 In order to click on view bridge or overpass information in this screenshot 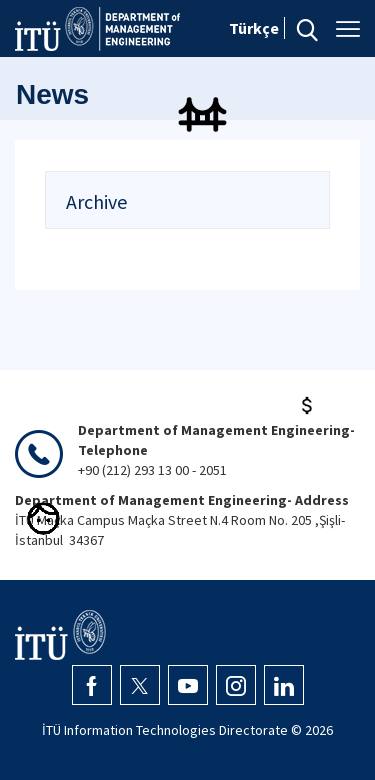, I will do `click(202, 114)`.